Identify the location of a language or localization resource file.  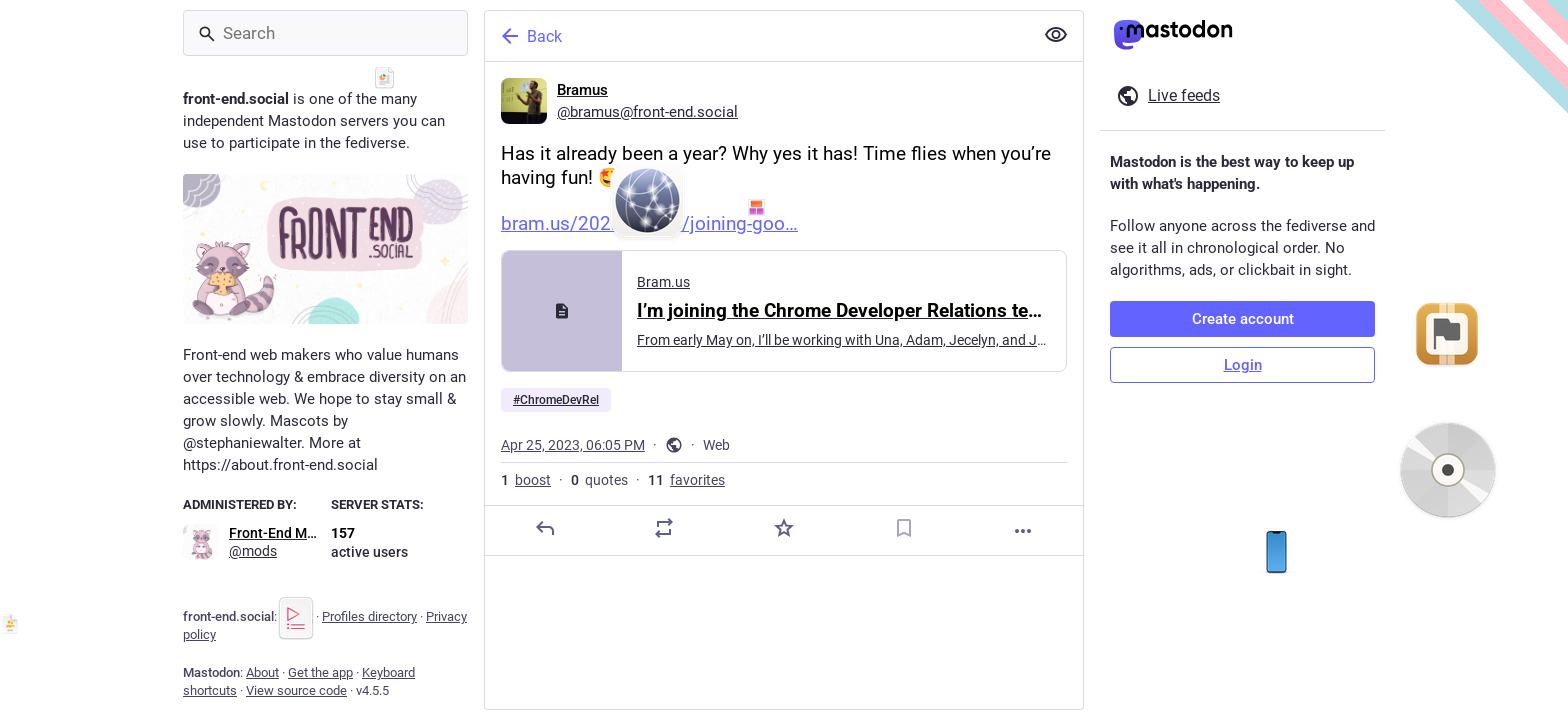
(1447, 335).